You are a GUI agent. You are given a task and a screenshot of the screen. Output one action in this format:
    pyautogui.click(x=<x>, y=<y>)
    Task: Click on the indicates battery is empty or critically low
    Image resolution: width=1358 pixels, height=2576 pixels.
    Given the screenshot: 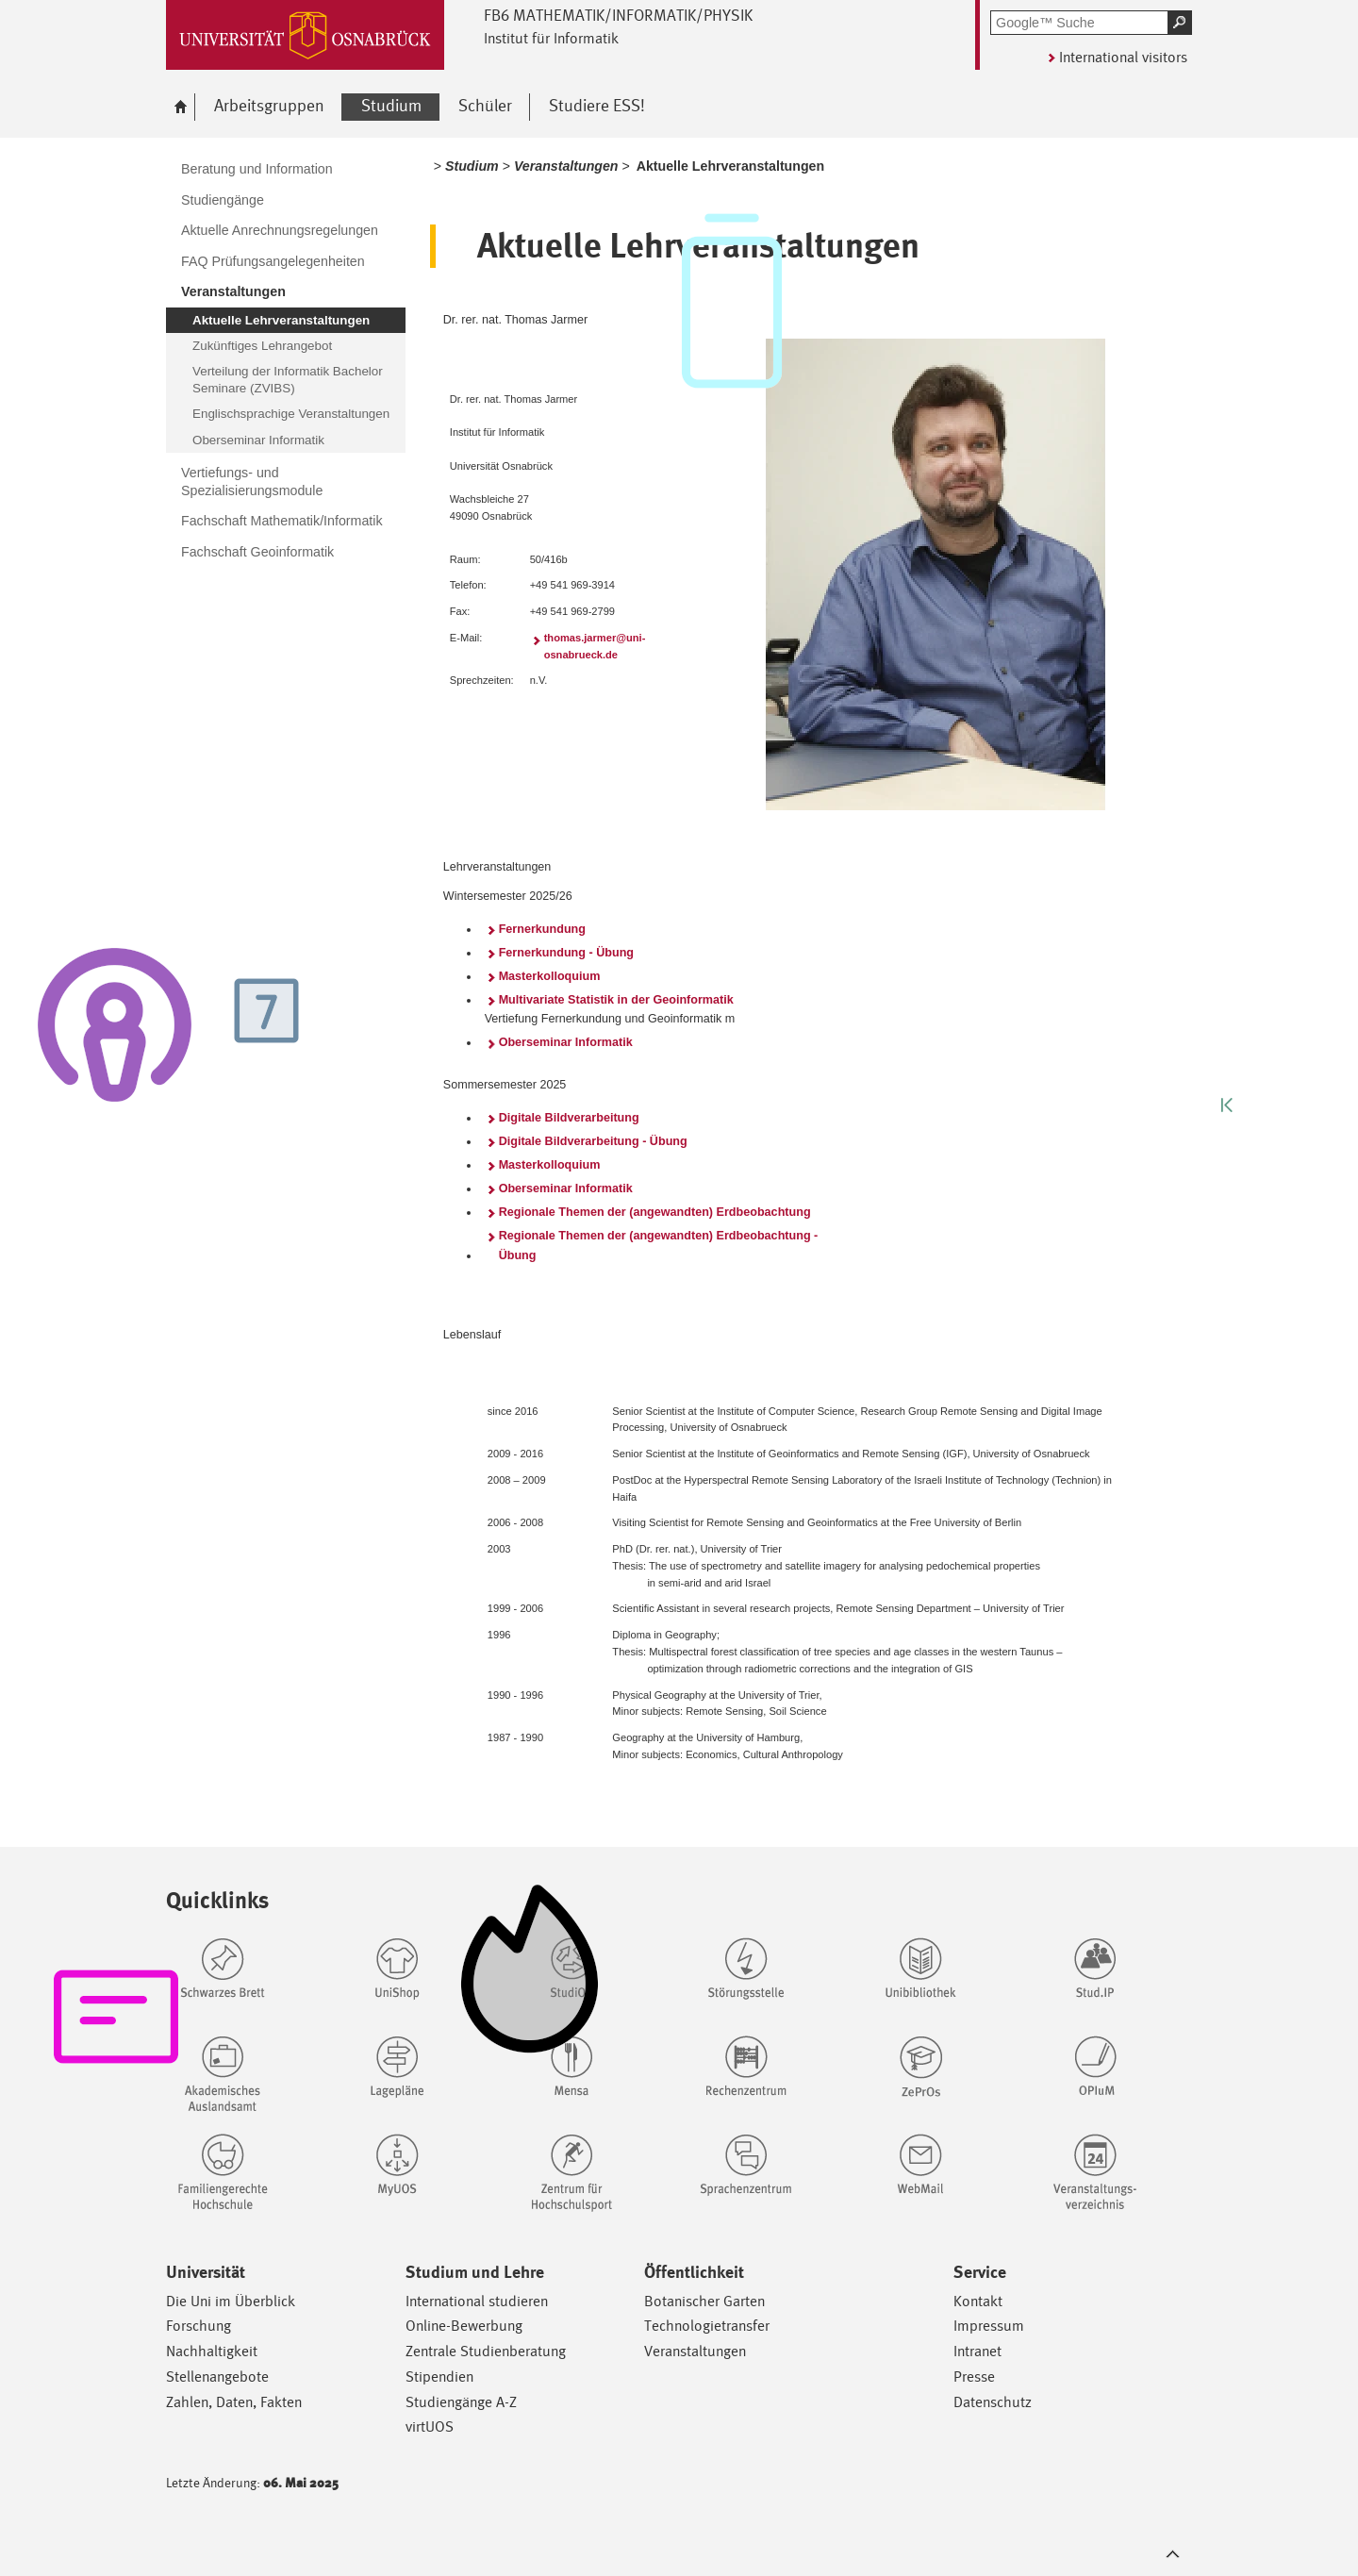 What is the action you would take?
    pyautogui.click(x=732, y=304)
    